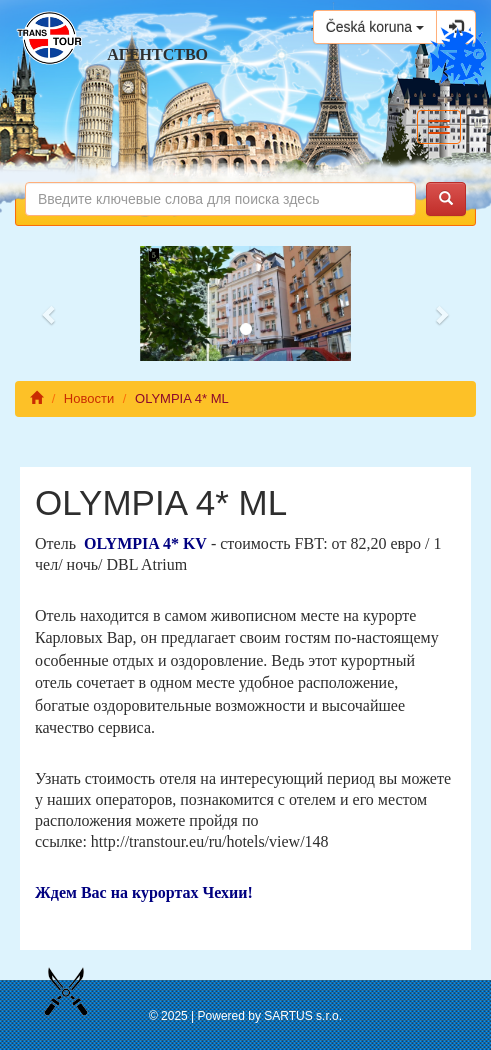 This screenshot has width=491, height=1050. What do you see at coordinates (66, 991) in the screenshot?
I see `trim or cut selected content` at bounding box center [66, 991].